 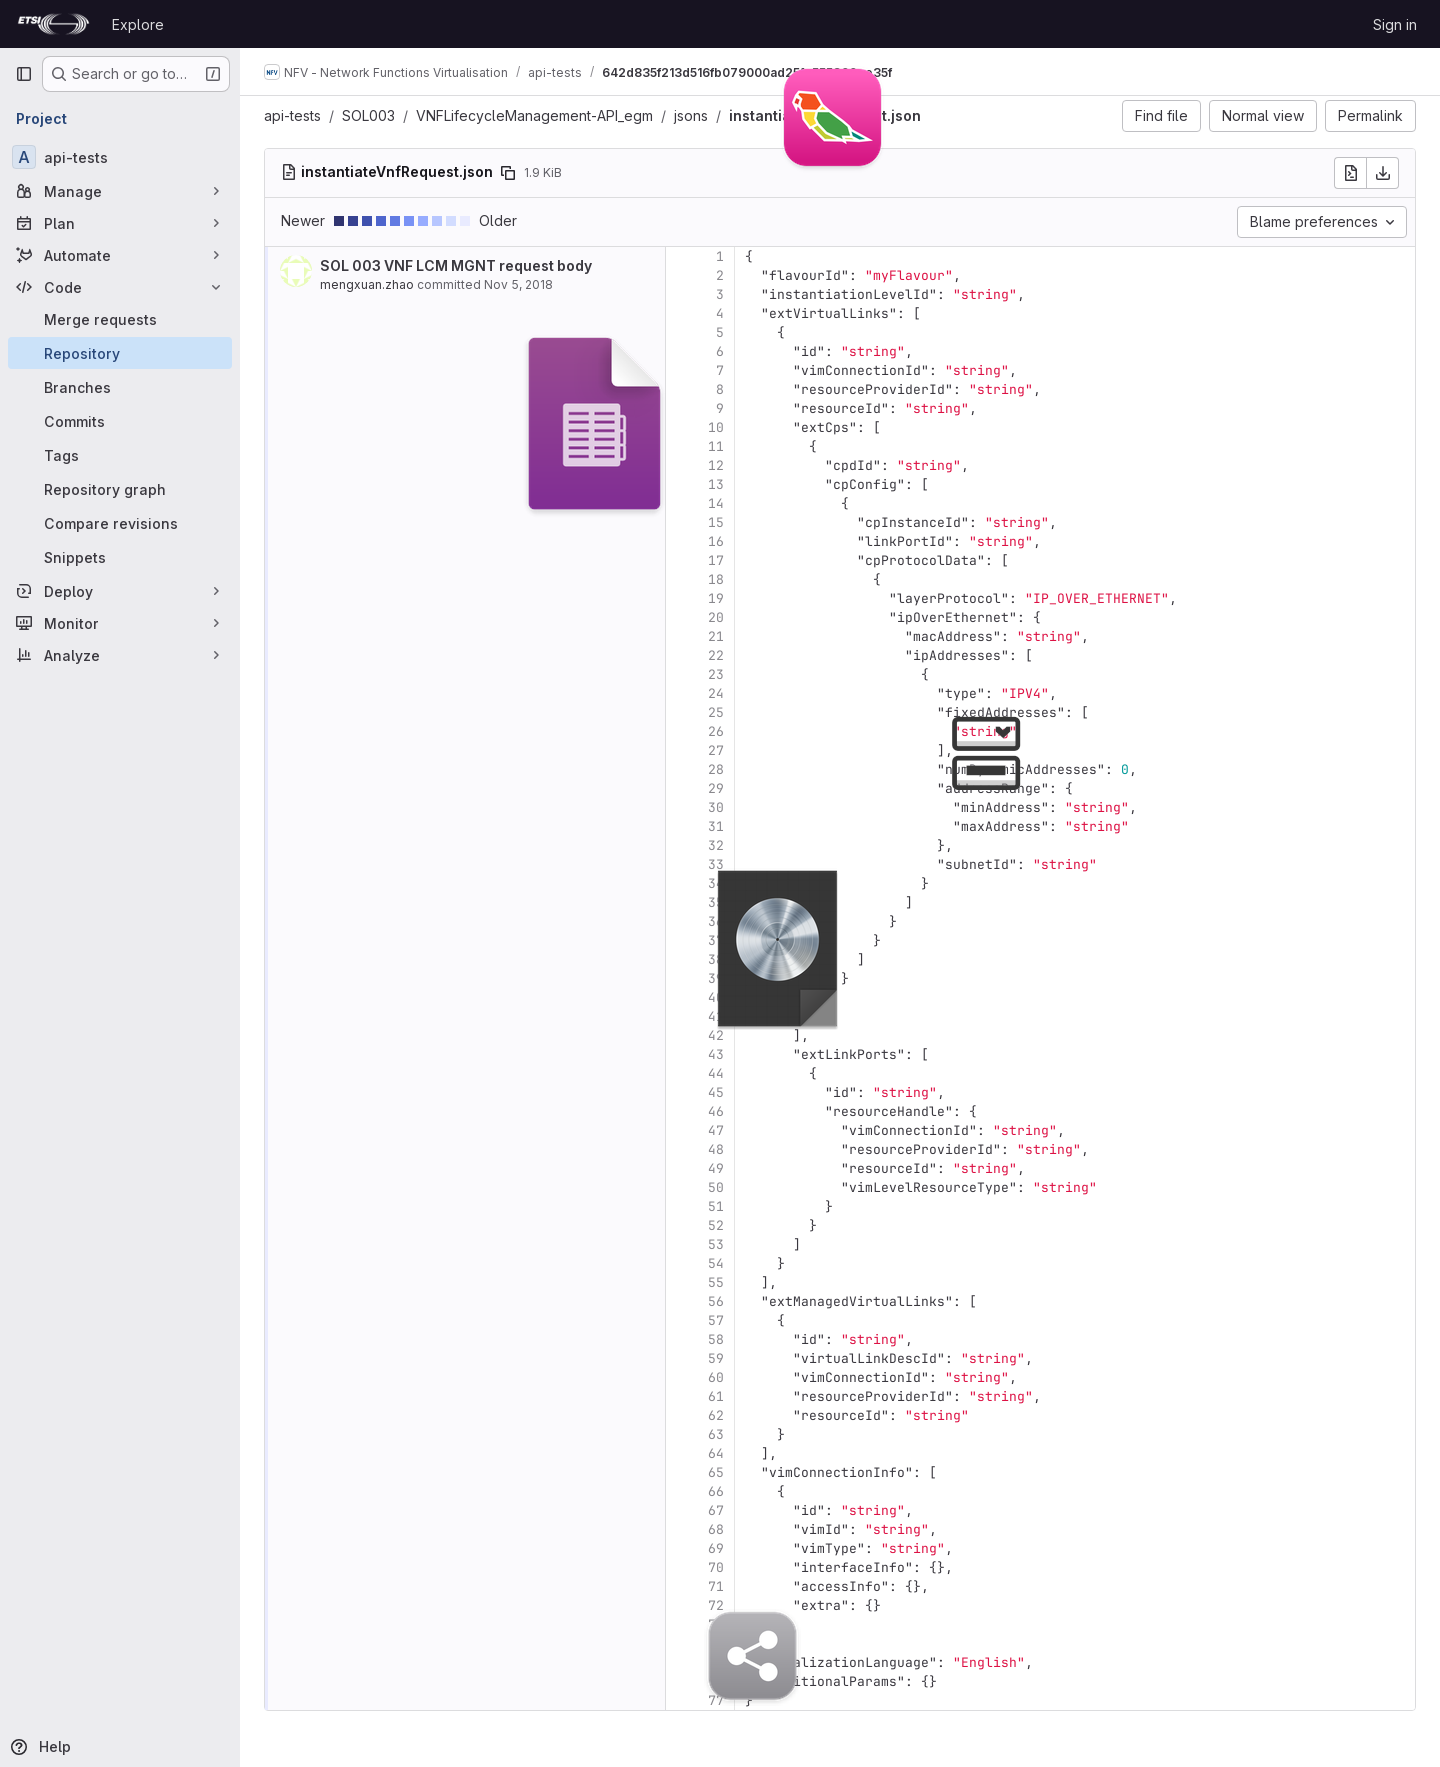 What do you see at coordinates (777, 952) in the screenshot?
I see `create a new song project from template in GarageBand` at bounding box center [777, 952].